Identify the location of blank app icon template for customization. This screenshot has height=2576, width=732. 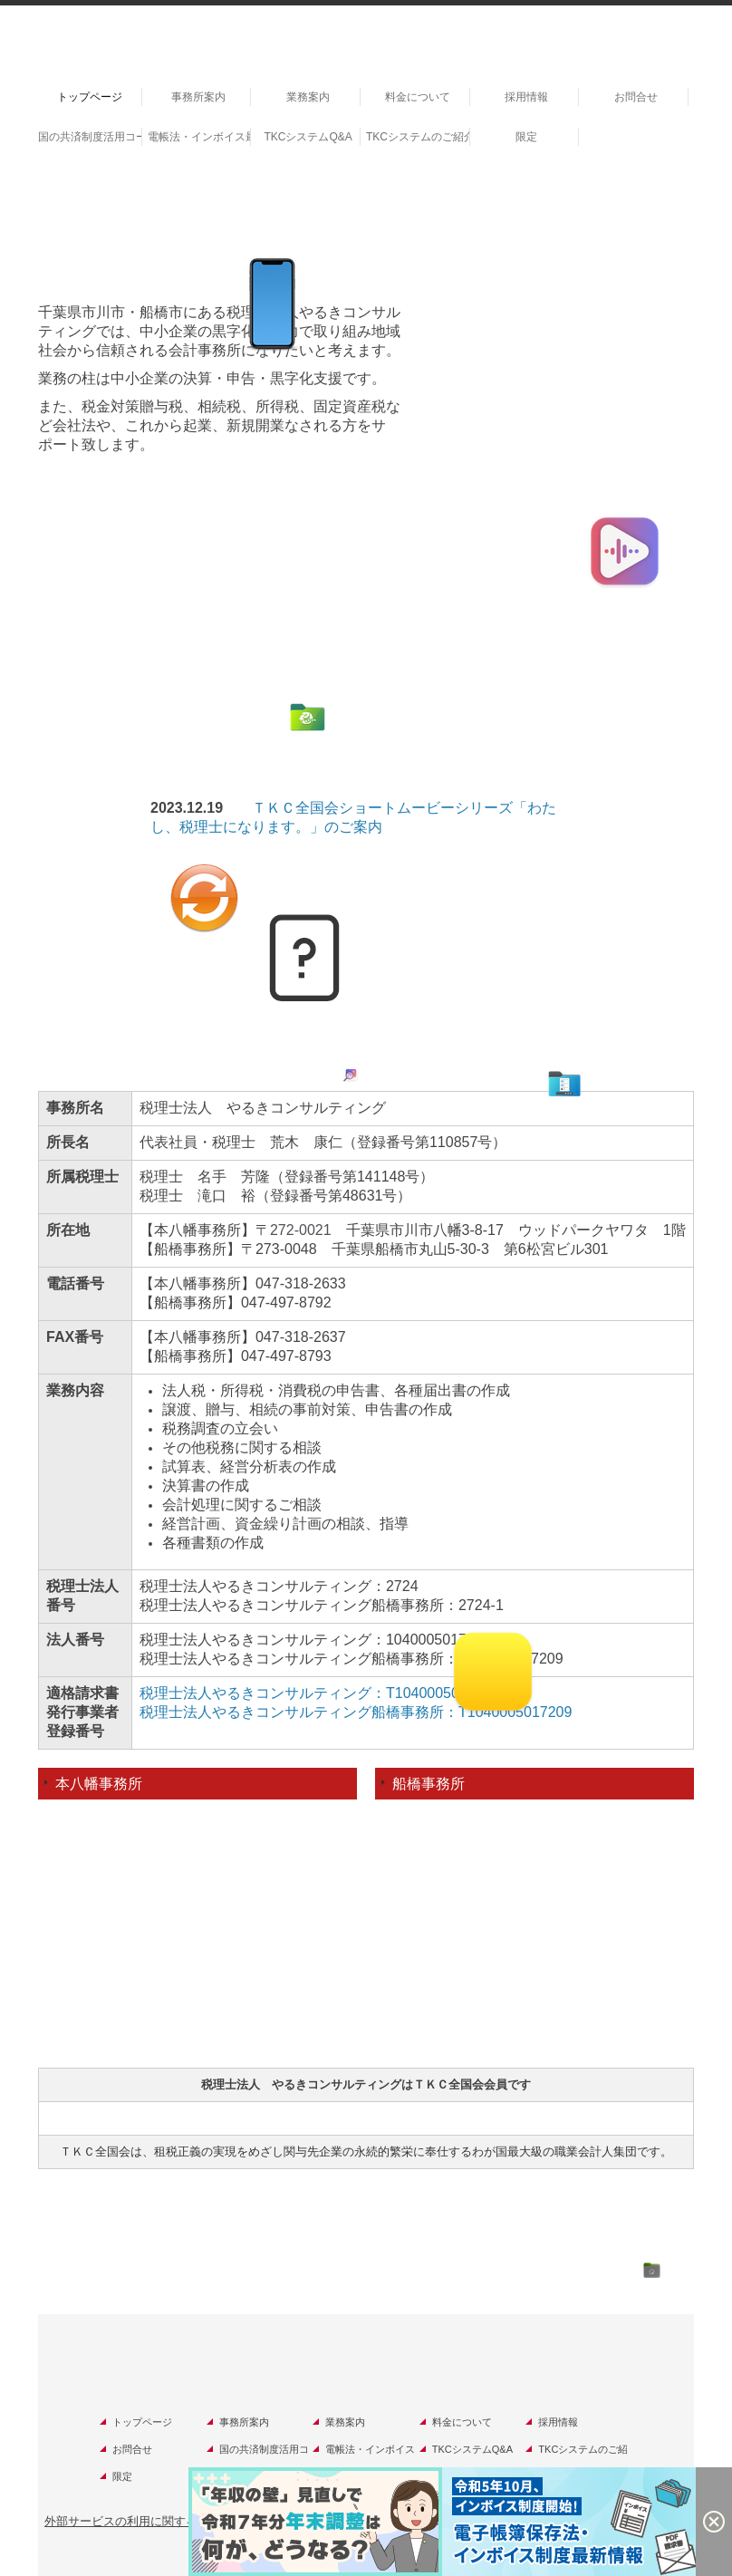
(493, 1672).